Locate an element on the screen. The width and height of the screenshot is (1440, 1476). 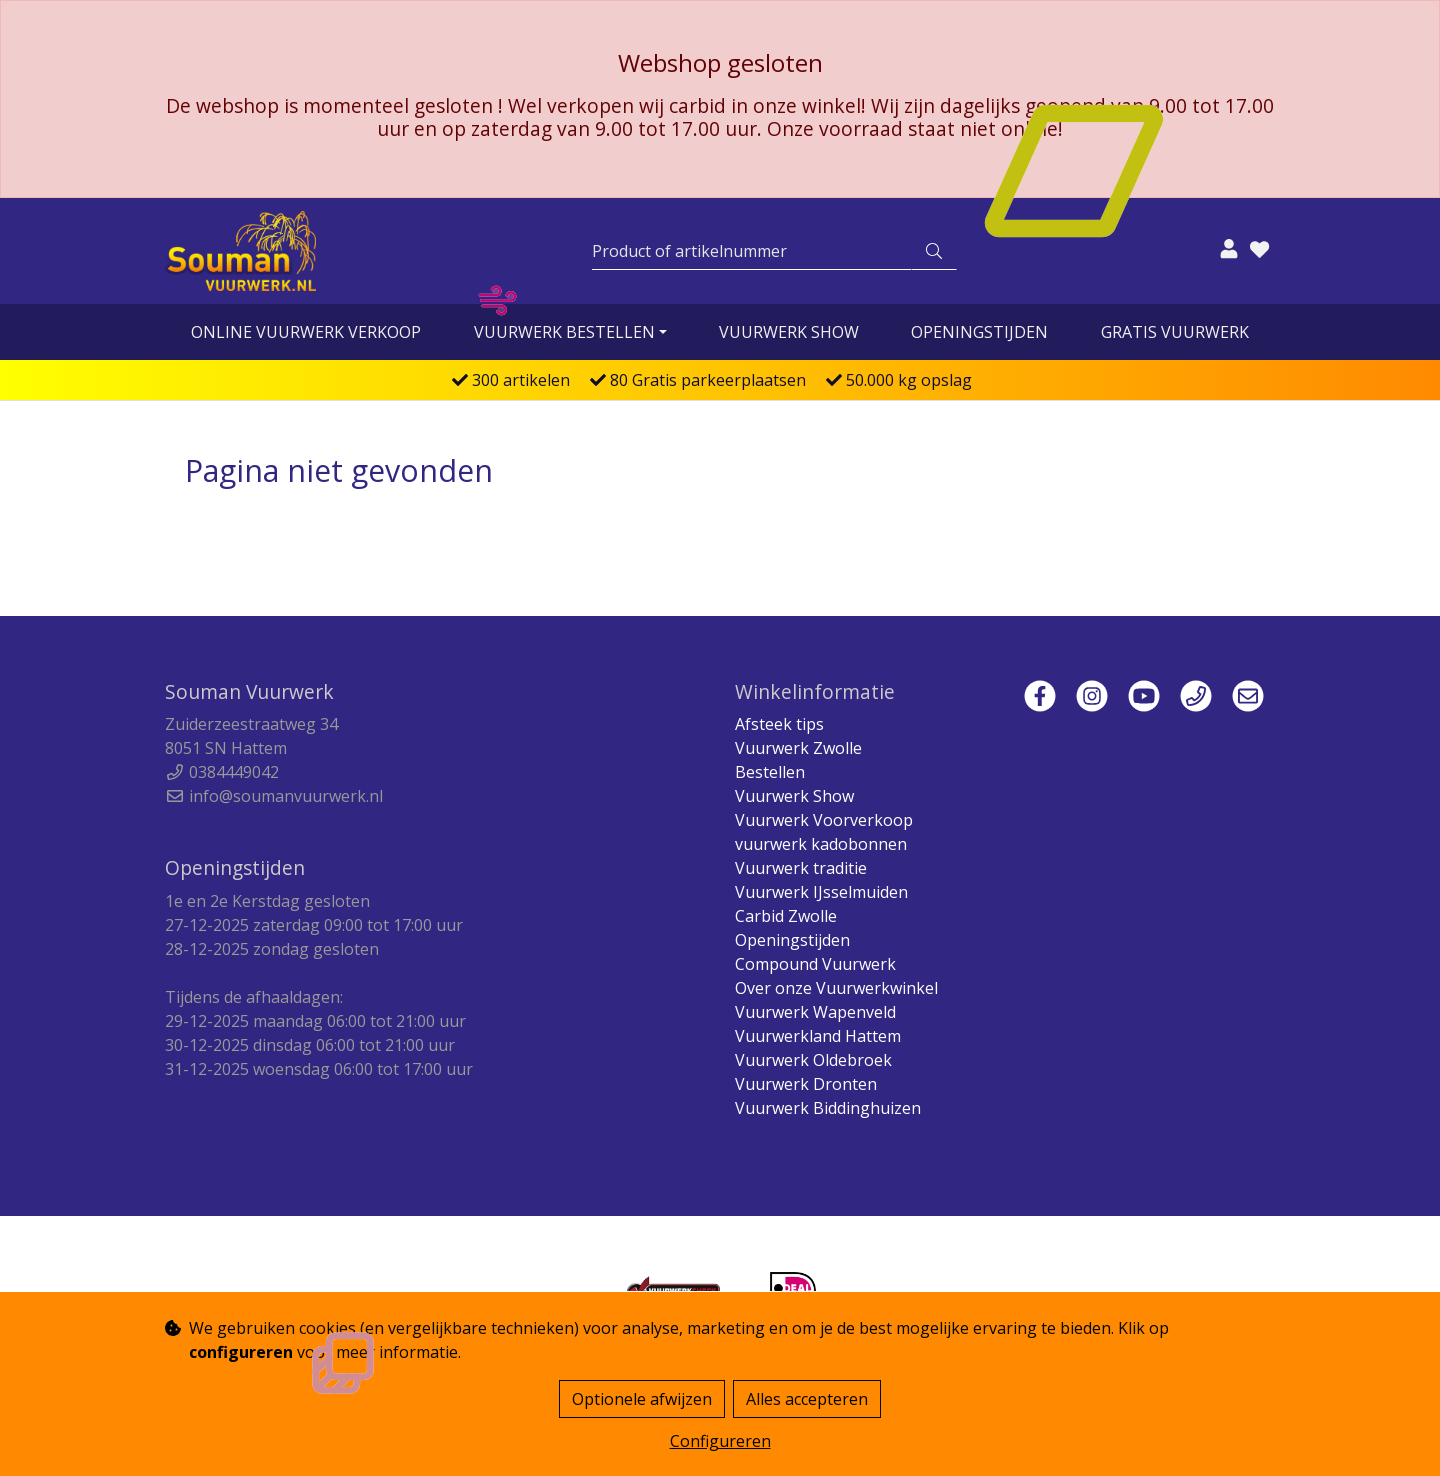
view current wind conditions is located at coordinates (497, 300).